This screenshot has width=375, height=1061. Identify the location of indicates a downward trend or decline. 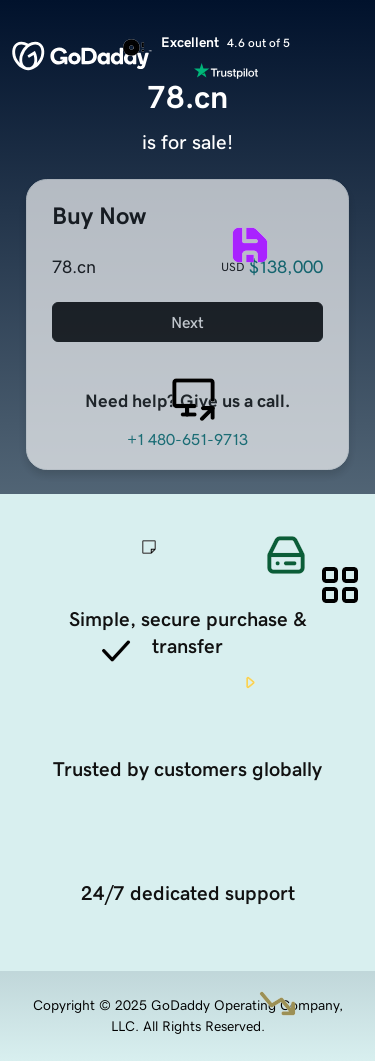
(277, 1003).